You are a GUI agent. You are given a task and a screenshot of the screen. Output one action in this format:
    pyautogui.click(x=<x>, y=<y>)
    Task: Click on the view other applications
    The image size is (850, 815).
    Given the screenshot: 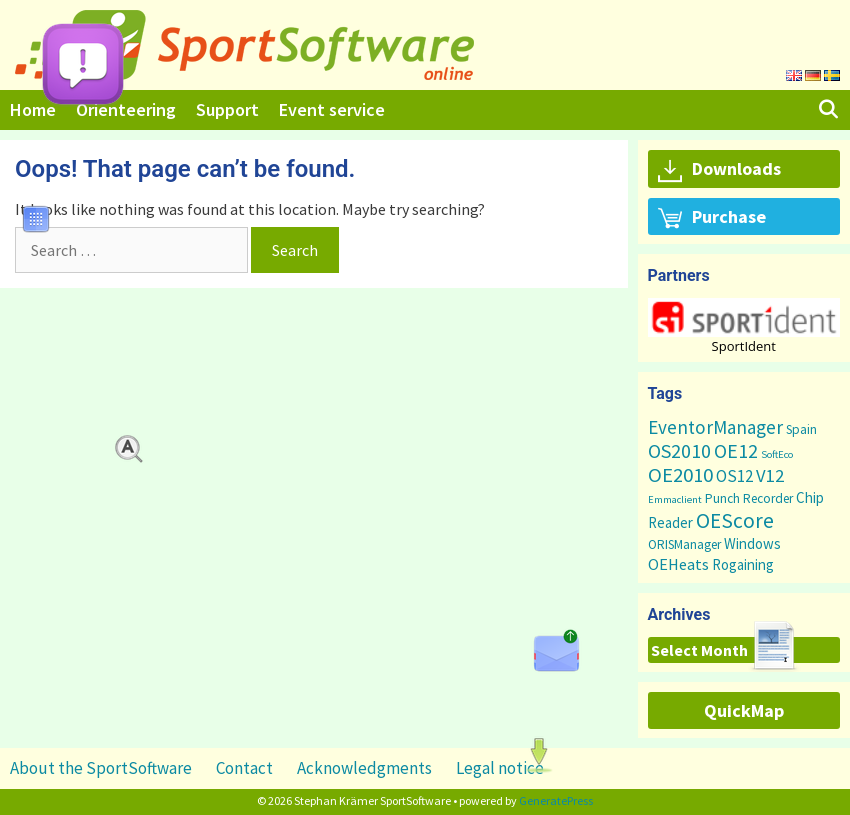 What is the action you would take?
    pyautogui.click(x=36, y=219)
    